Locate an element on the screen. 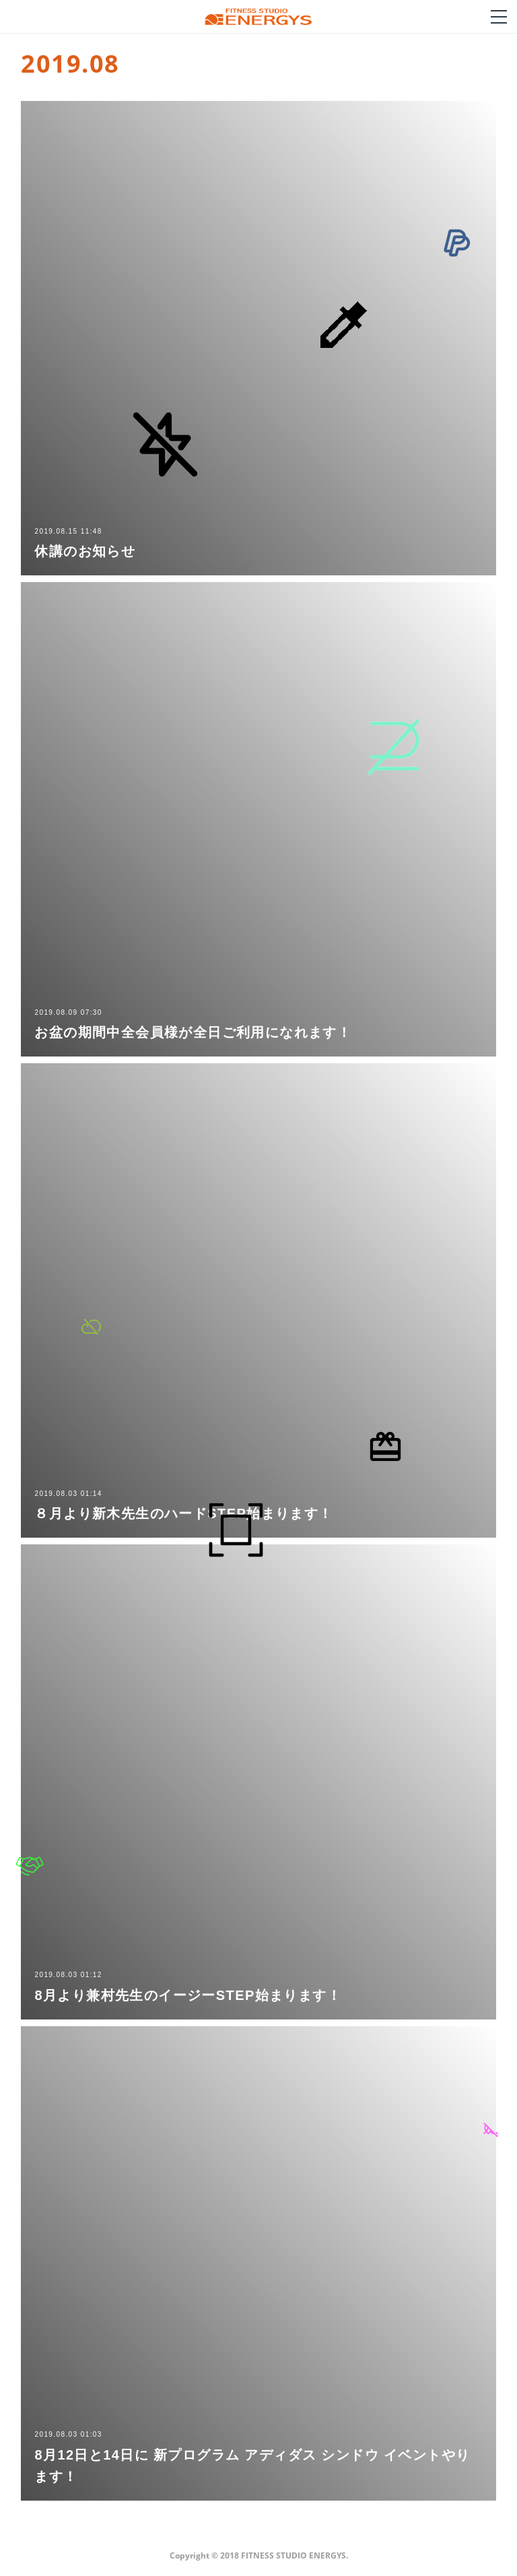 This screenshot has height=2576, width=517. scan a QR code or barcode is located at coordinates (236, 1530).